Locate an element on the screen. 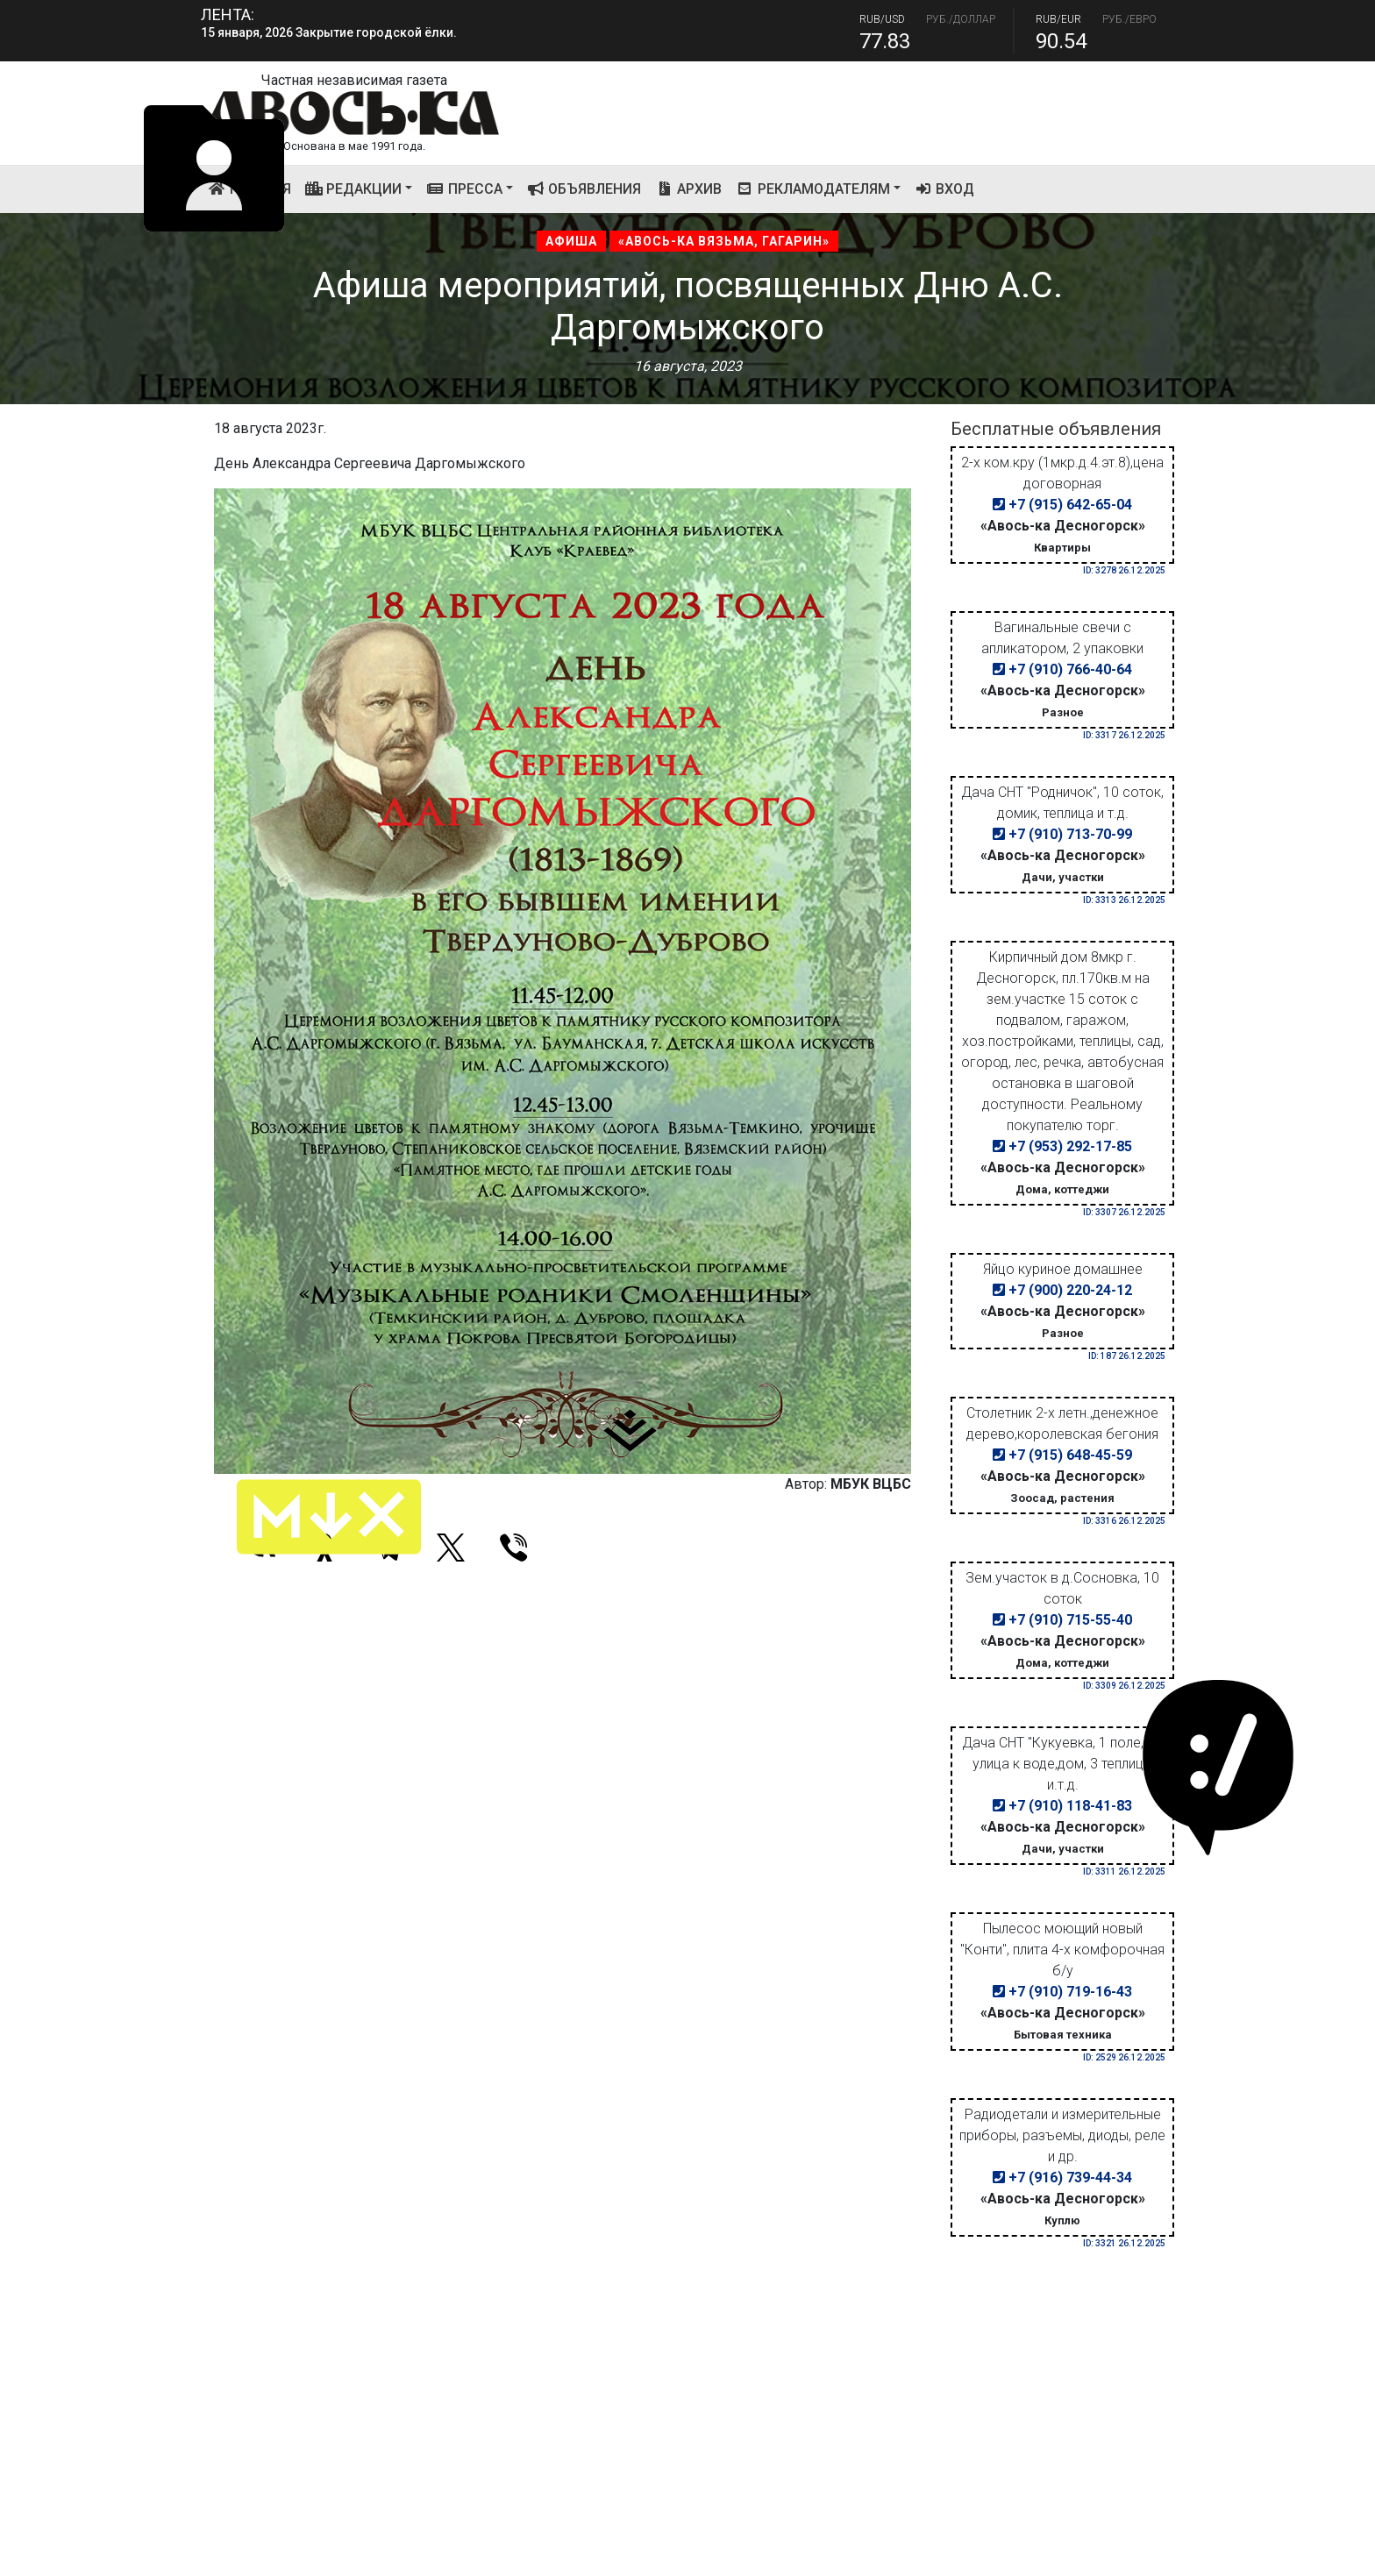 This screenshot has height=2576, width=1375. access your personal files folder is located at coordinates (214, 168).